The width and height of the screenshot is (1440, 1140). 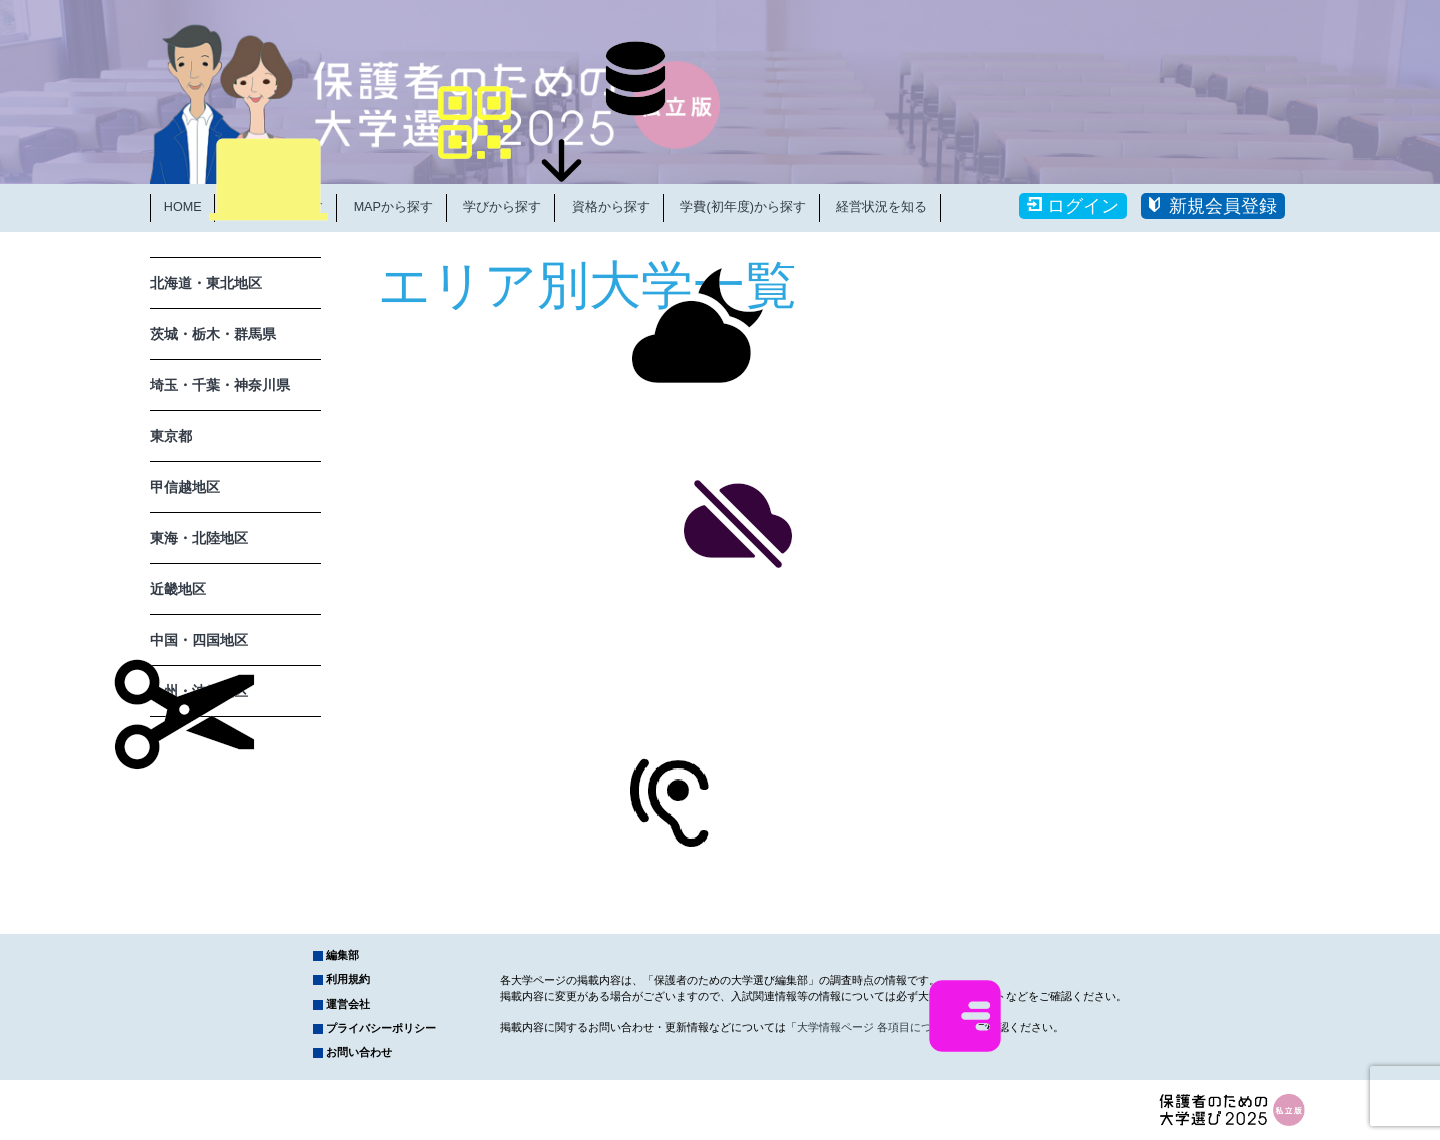 What do you see at coordinates (965, 1016) in the screenshot?
I see `align content to the right center` at bounding box center [965, 1016].